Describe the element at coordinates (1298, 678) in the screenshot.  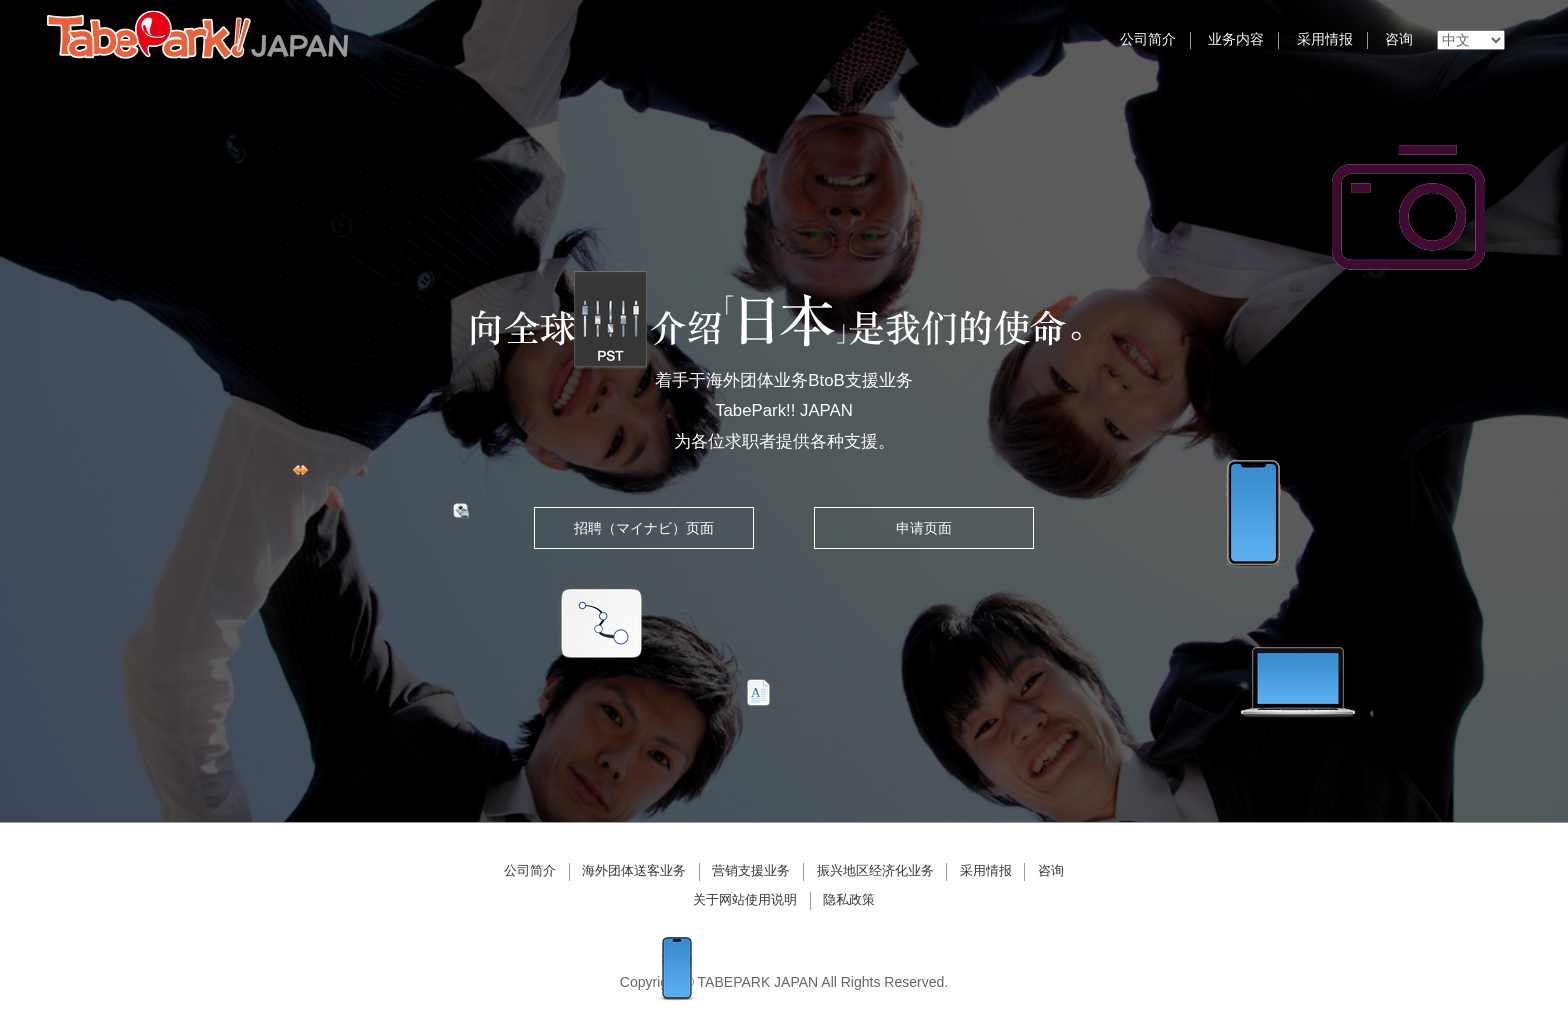
I see `macbook pro device identifier in system settings` at that location.